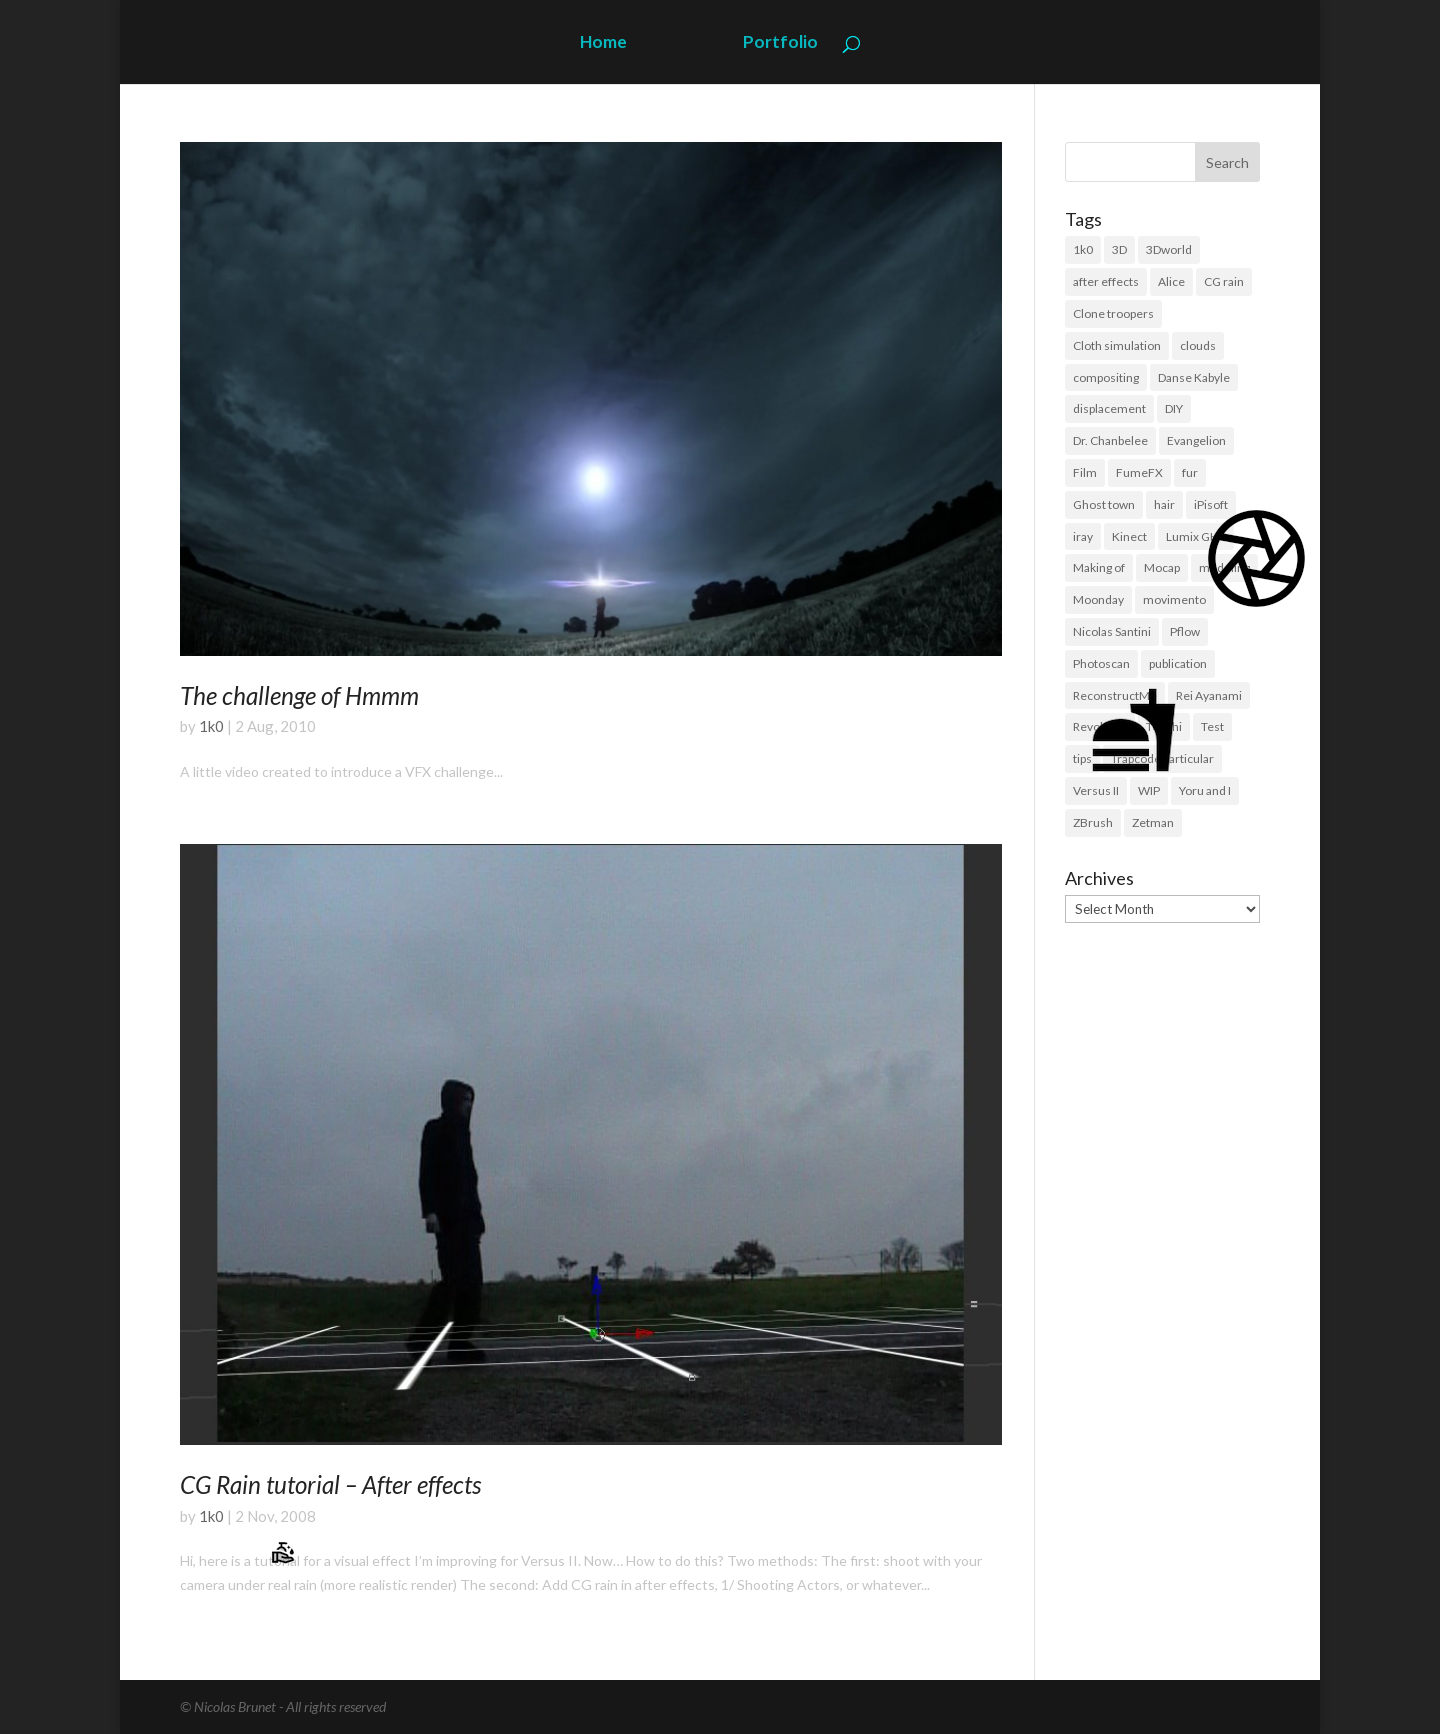 Image resolution: width=1440 pixels, height=1734 pixels. Describe the element at coordinates (1134, 730) in the screenshot. I see `find nearby fast food restaurants` at that location.